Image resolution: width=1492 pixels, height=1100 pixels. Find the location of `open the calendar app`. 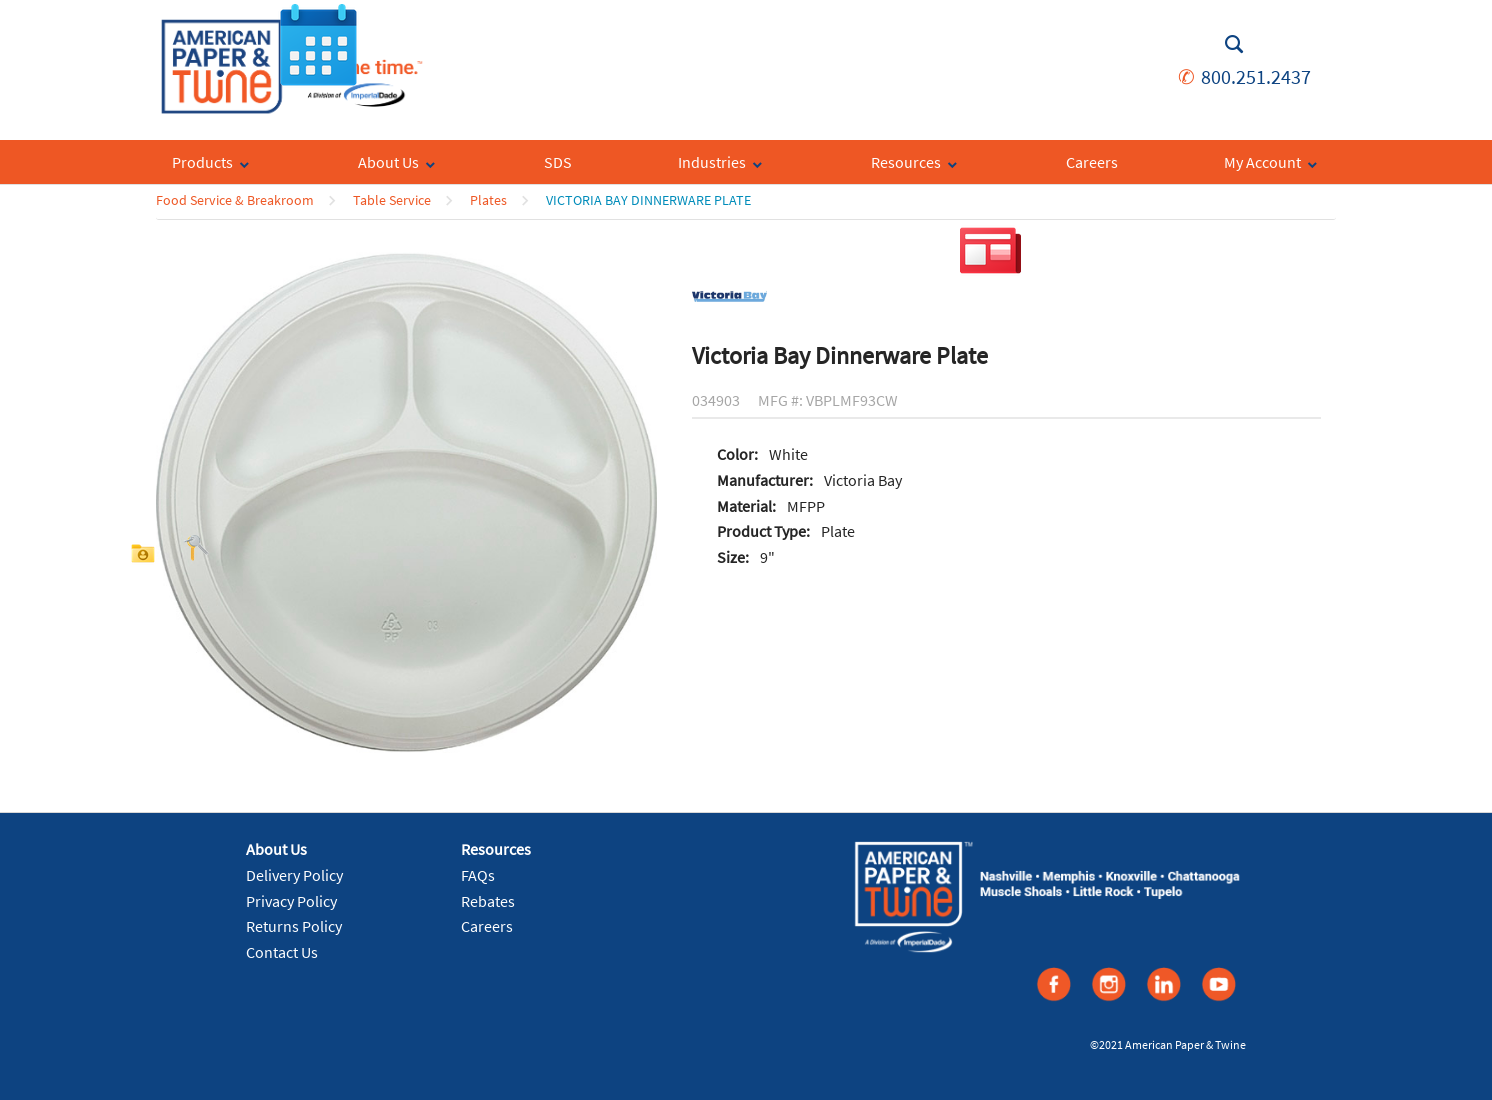

open the calendar app is located at coordinates (318, 47).